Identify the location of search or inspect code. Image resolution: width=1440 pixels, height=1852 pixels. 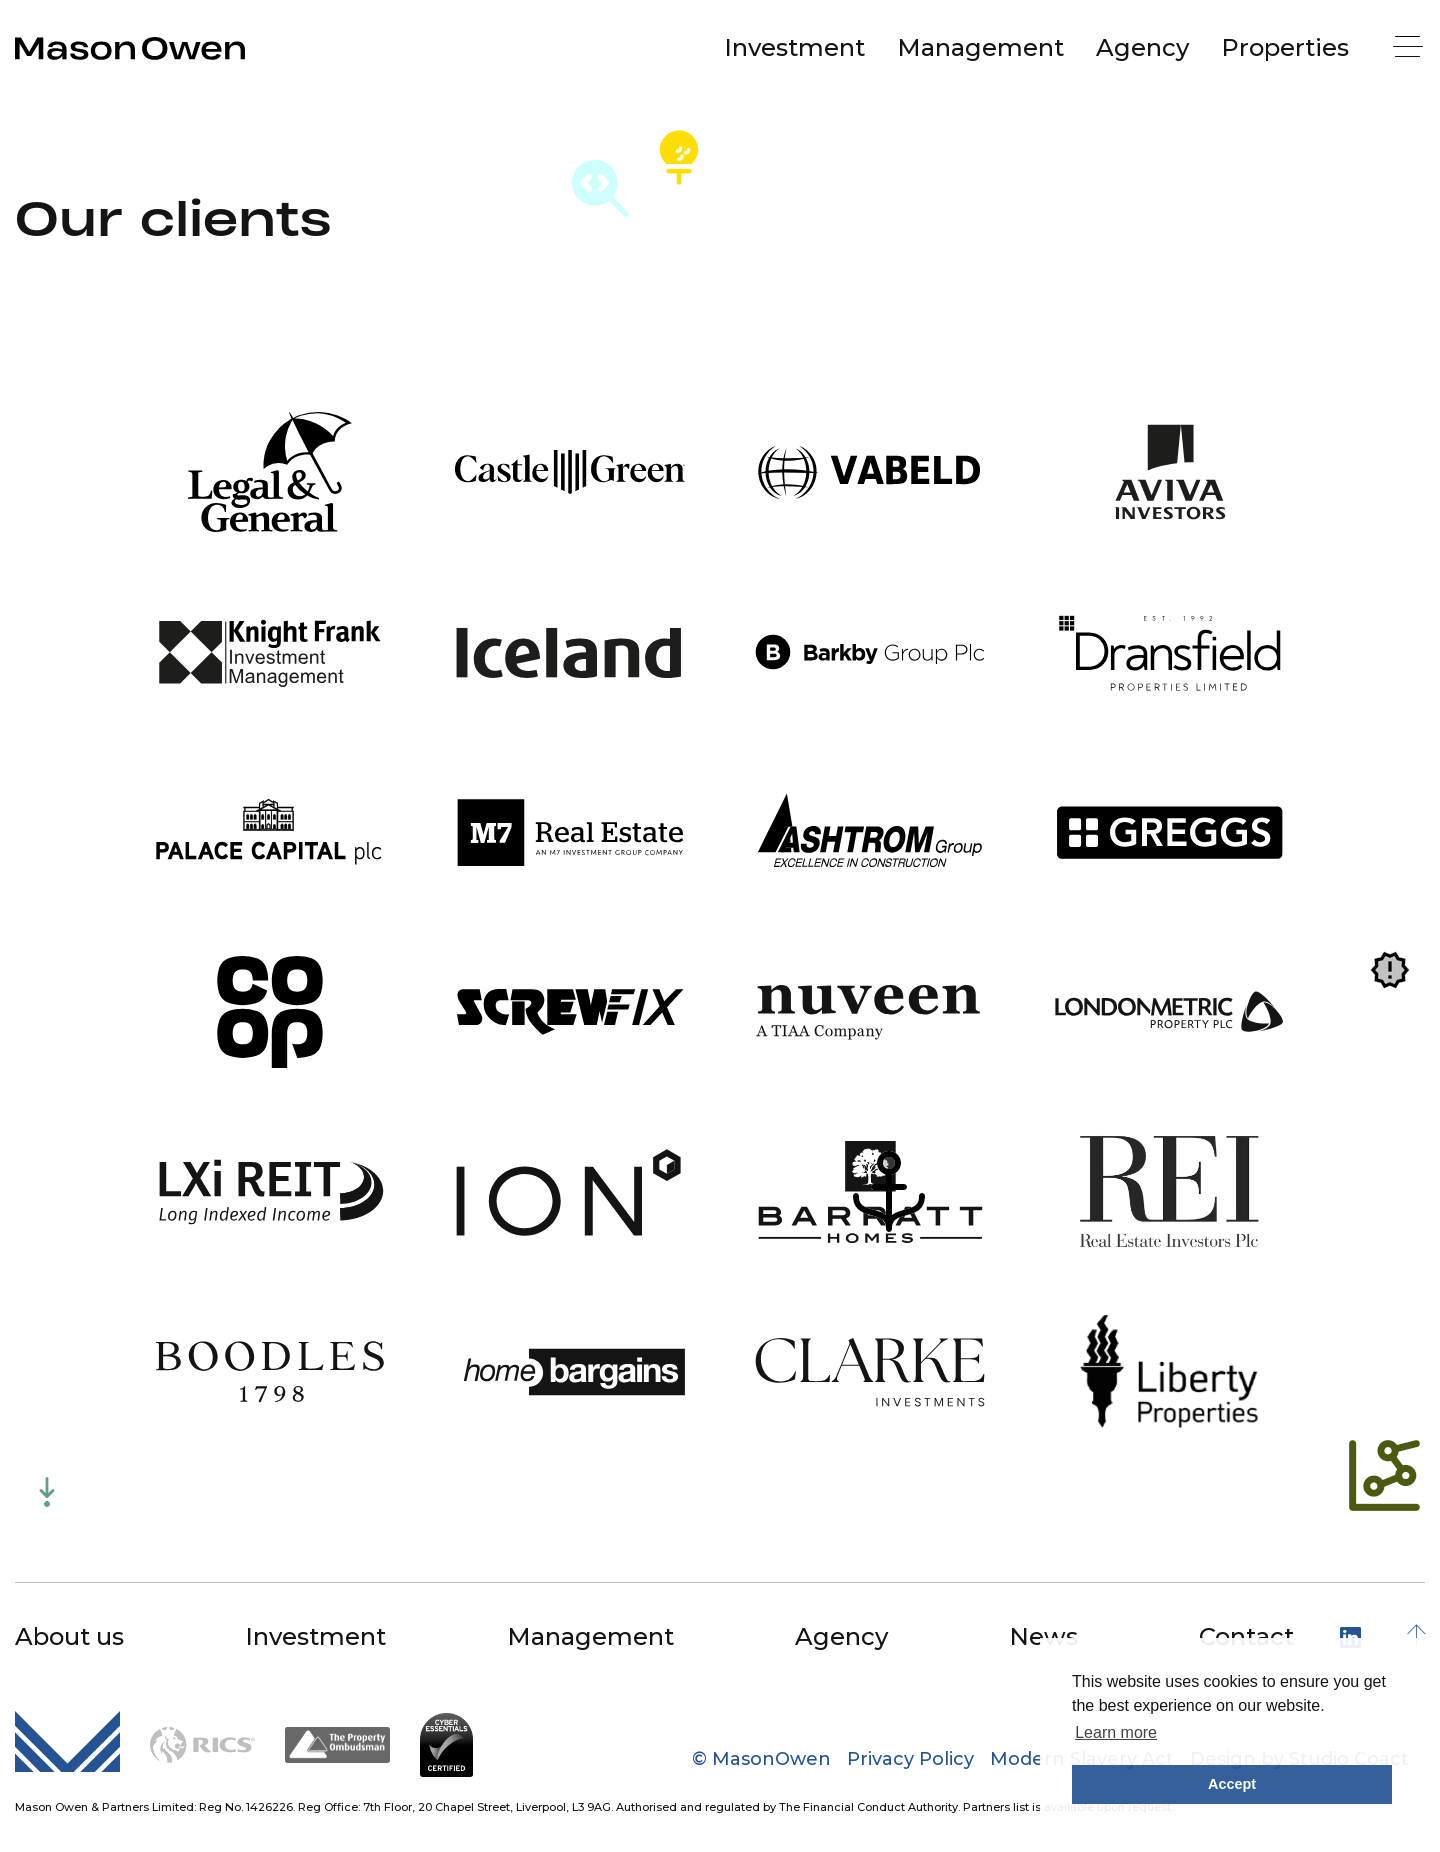
(600, 188).